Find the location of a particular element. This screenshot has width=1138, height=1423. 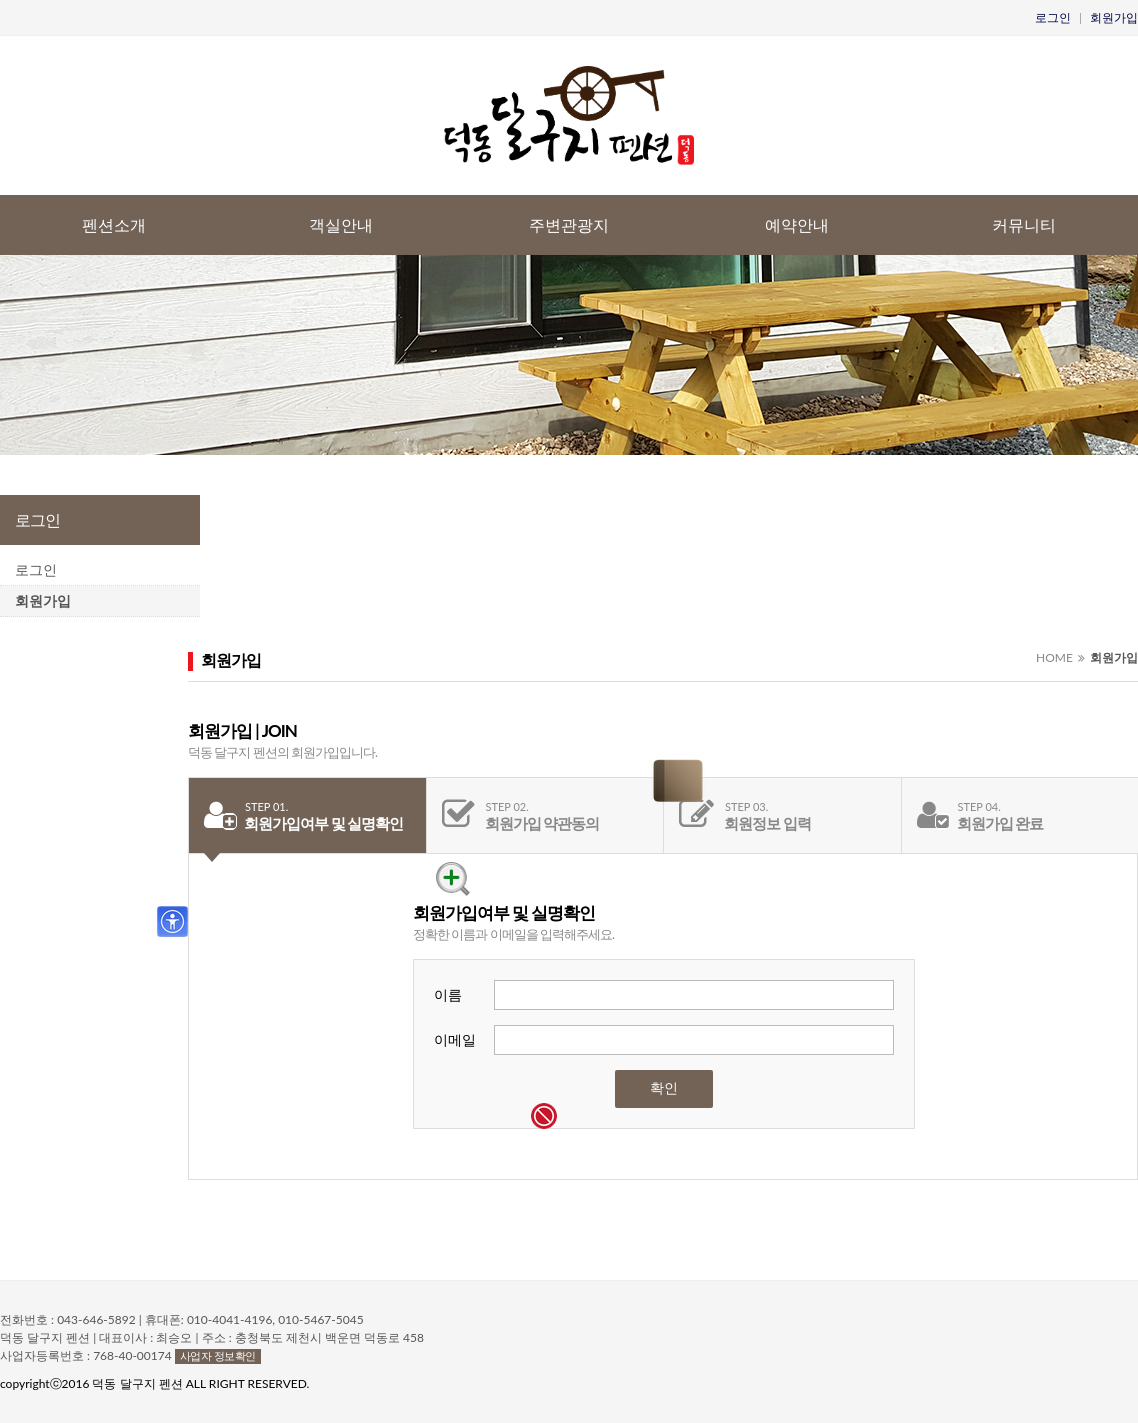

access desktop folder is located at coordinates (678, 779).